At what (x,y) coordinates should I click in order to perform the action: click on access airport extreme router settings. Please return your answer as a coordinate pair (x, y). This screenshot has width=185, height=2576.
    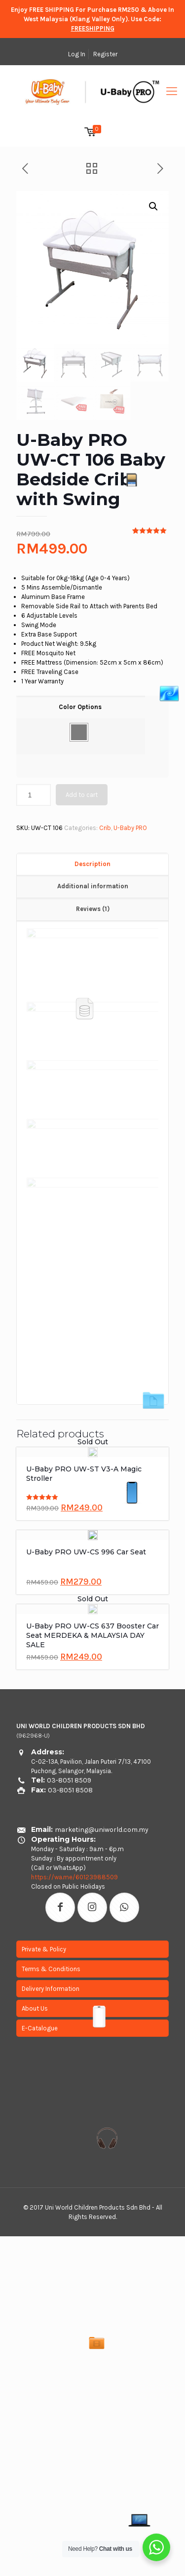
    Looking at the image, I should click on (99, 2016).